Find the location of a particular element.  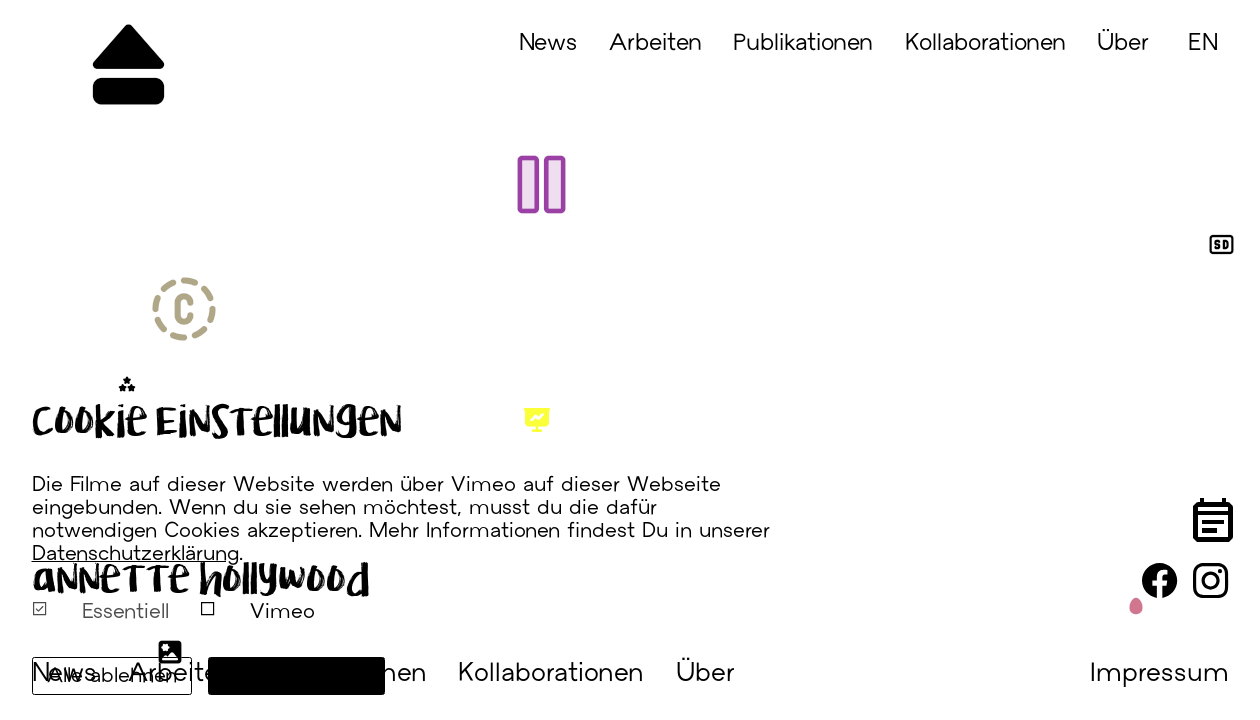

indicates standard definition video quality is located at coordinates (1221, 244).